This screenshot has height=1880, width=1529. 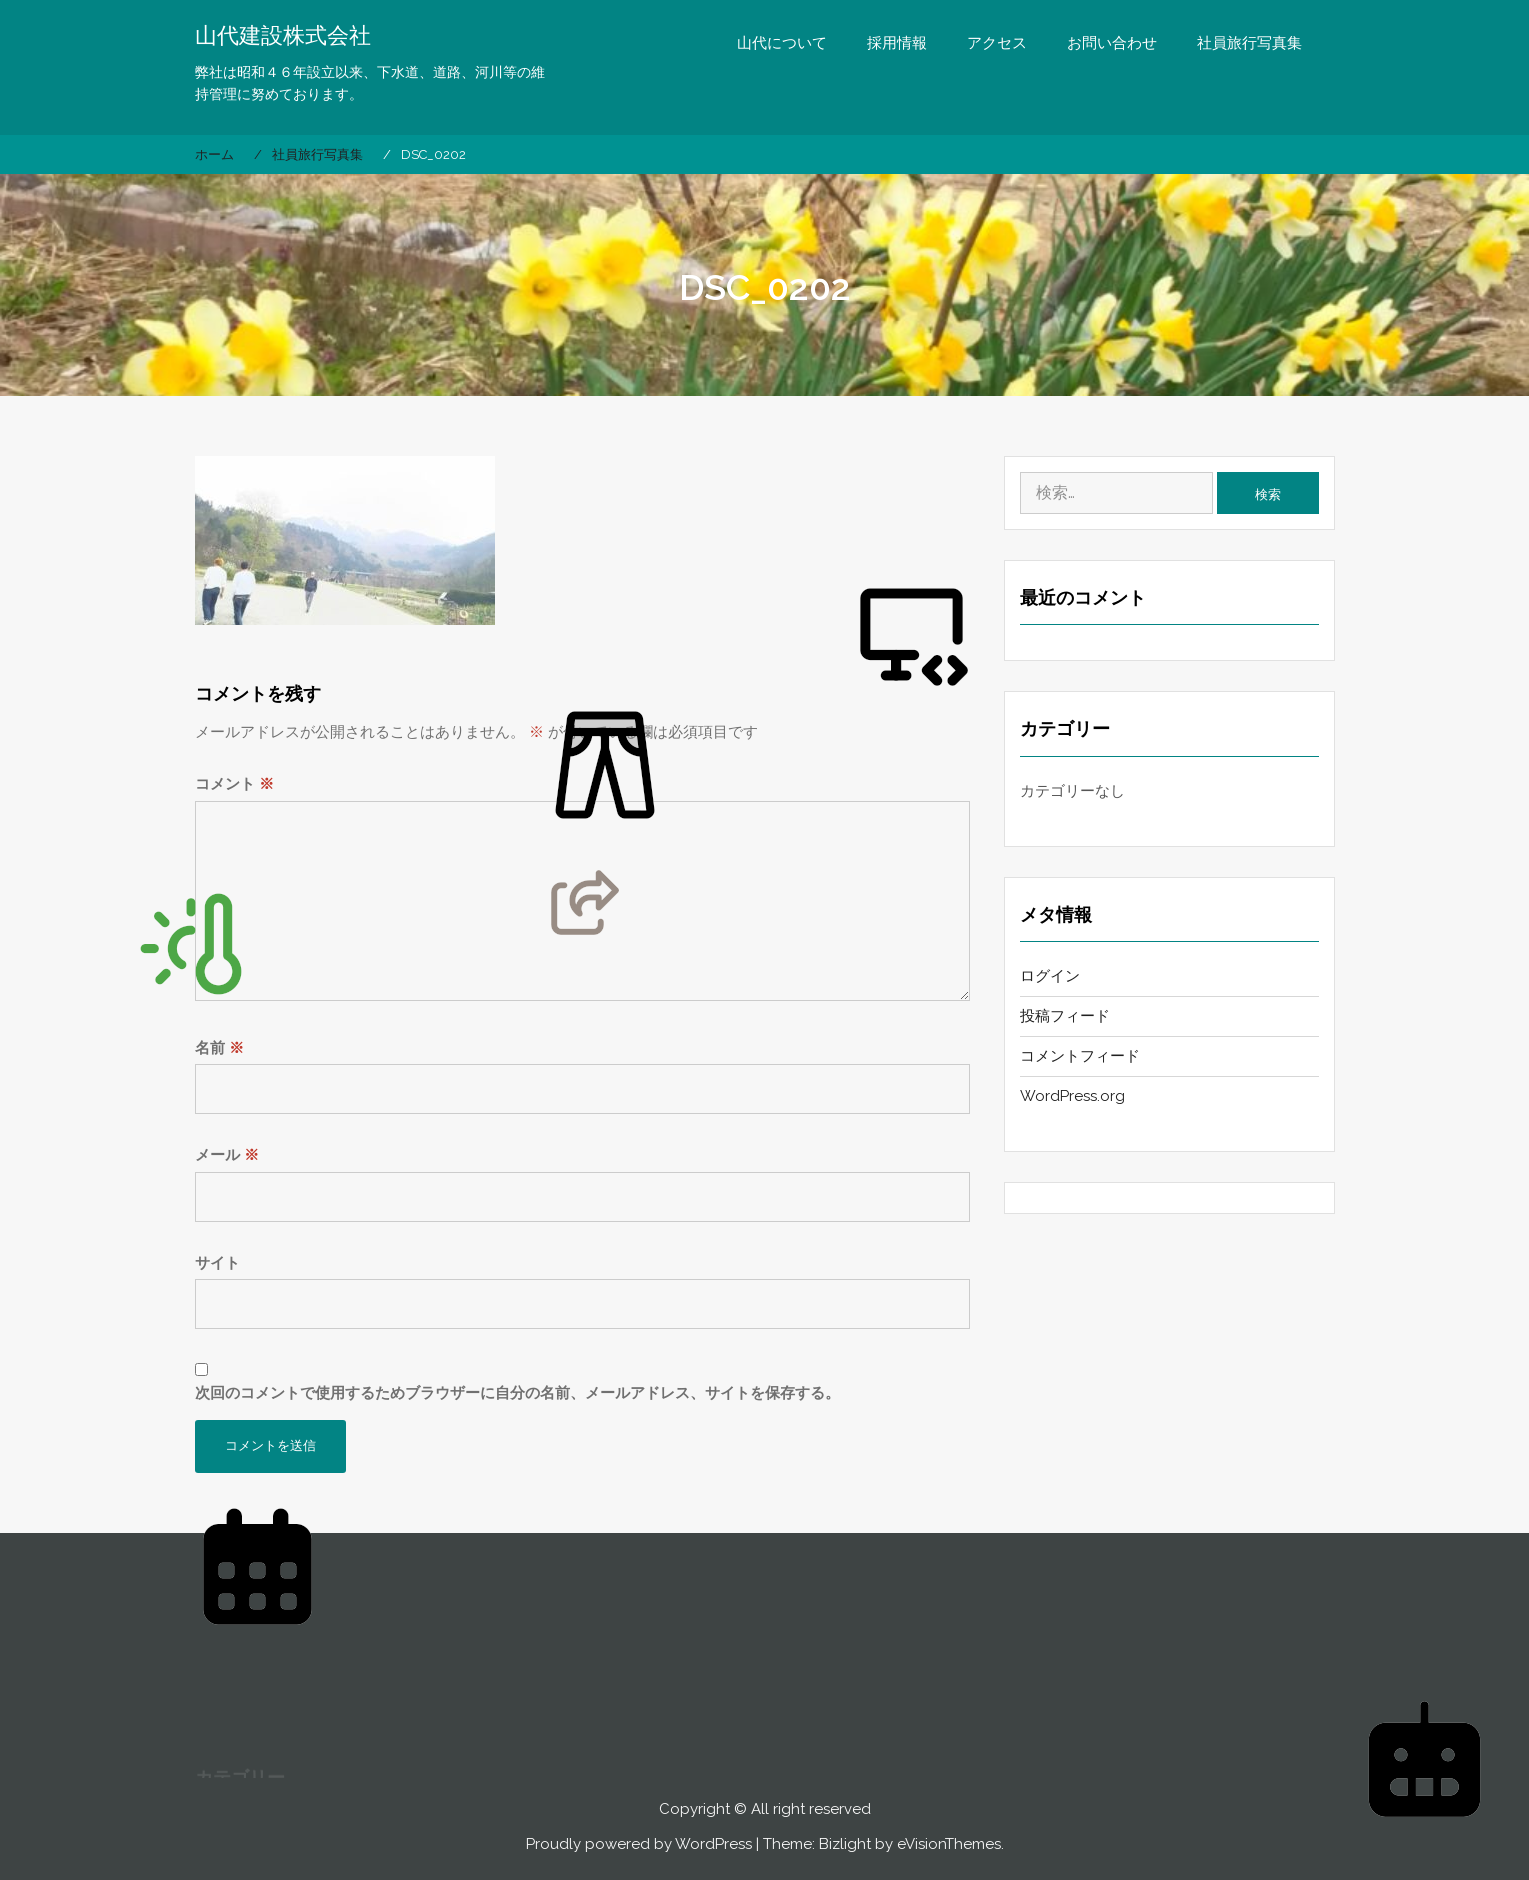 I want to click on browse pants or bottoms in a clothing app, so click(x=605, y=765).